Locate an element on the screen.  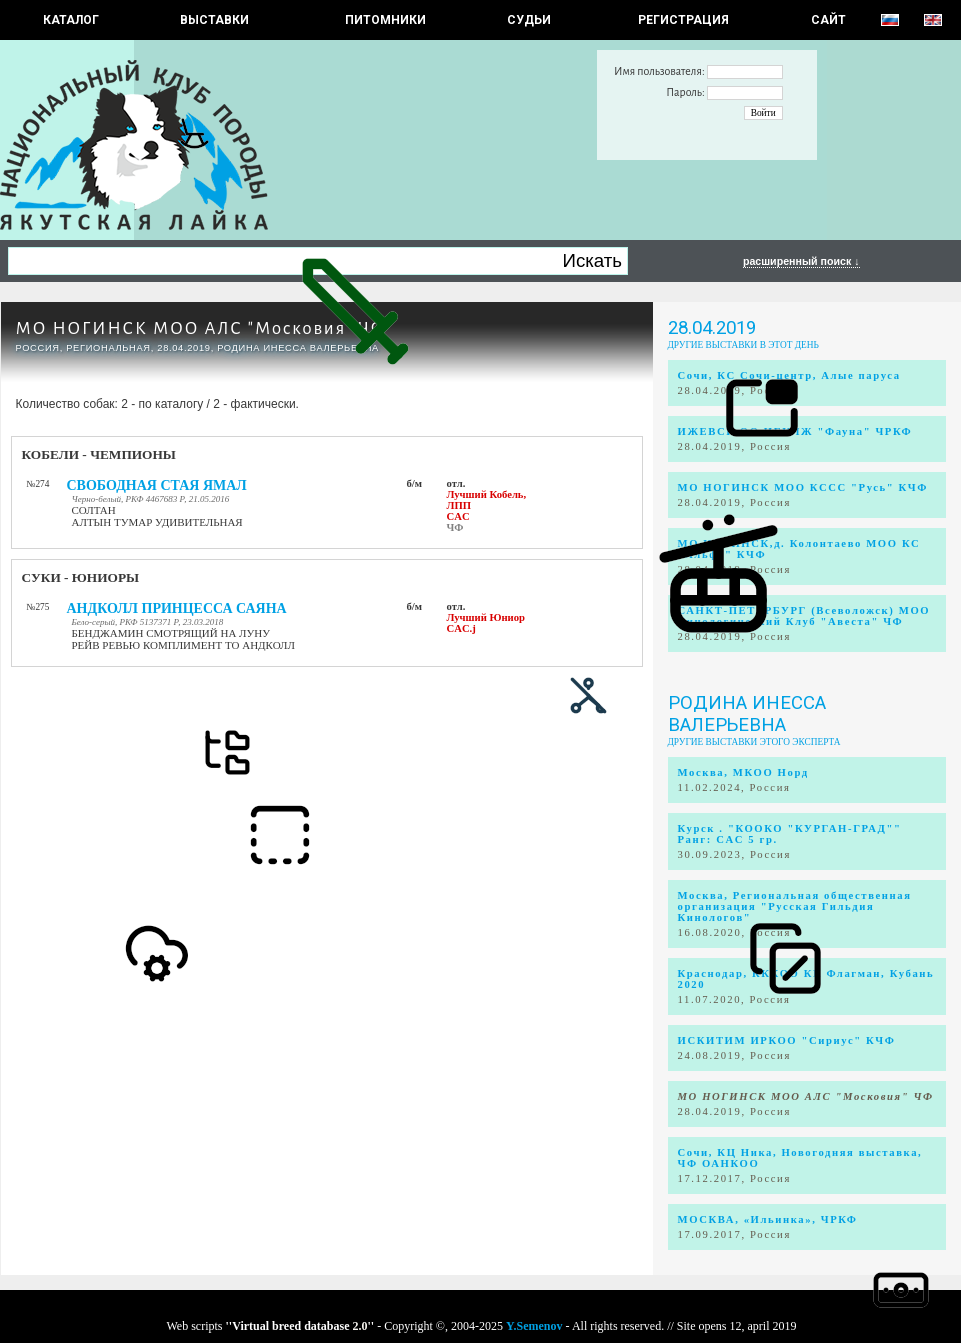
access weapons or combat features is located at coordinates (355, 311).